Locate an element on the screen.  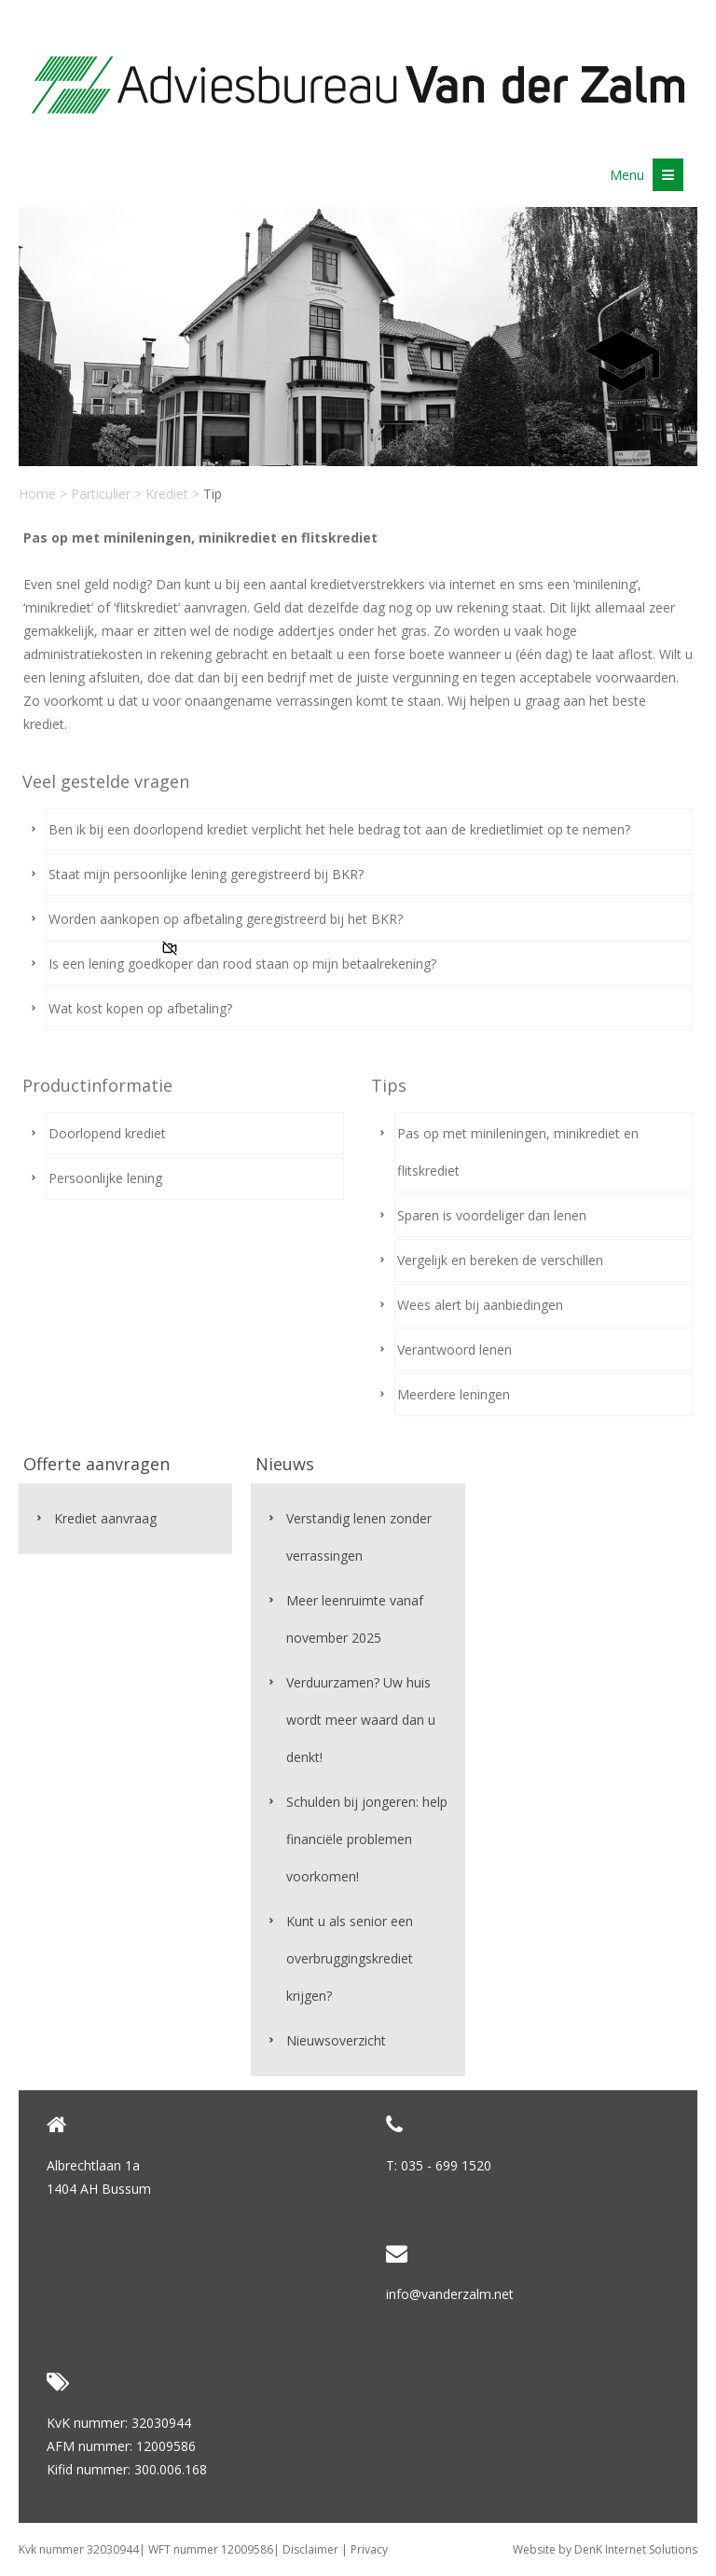
access education or school-related content is located at coordinates (622, 361).